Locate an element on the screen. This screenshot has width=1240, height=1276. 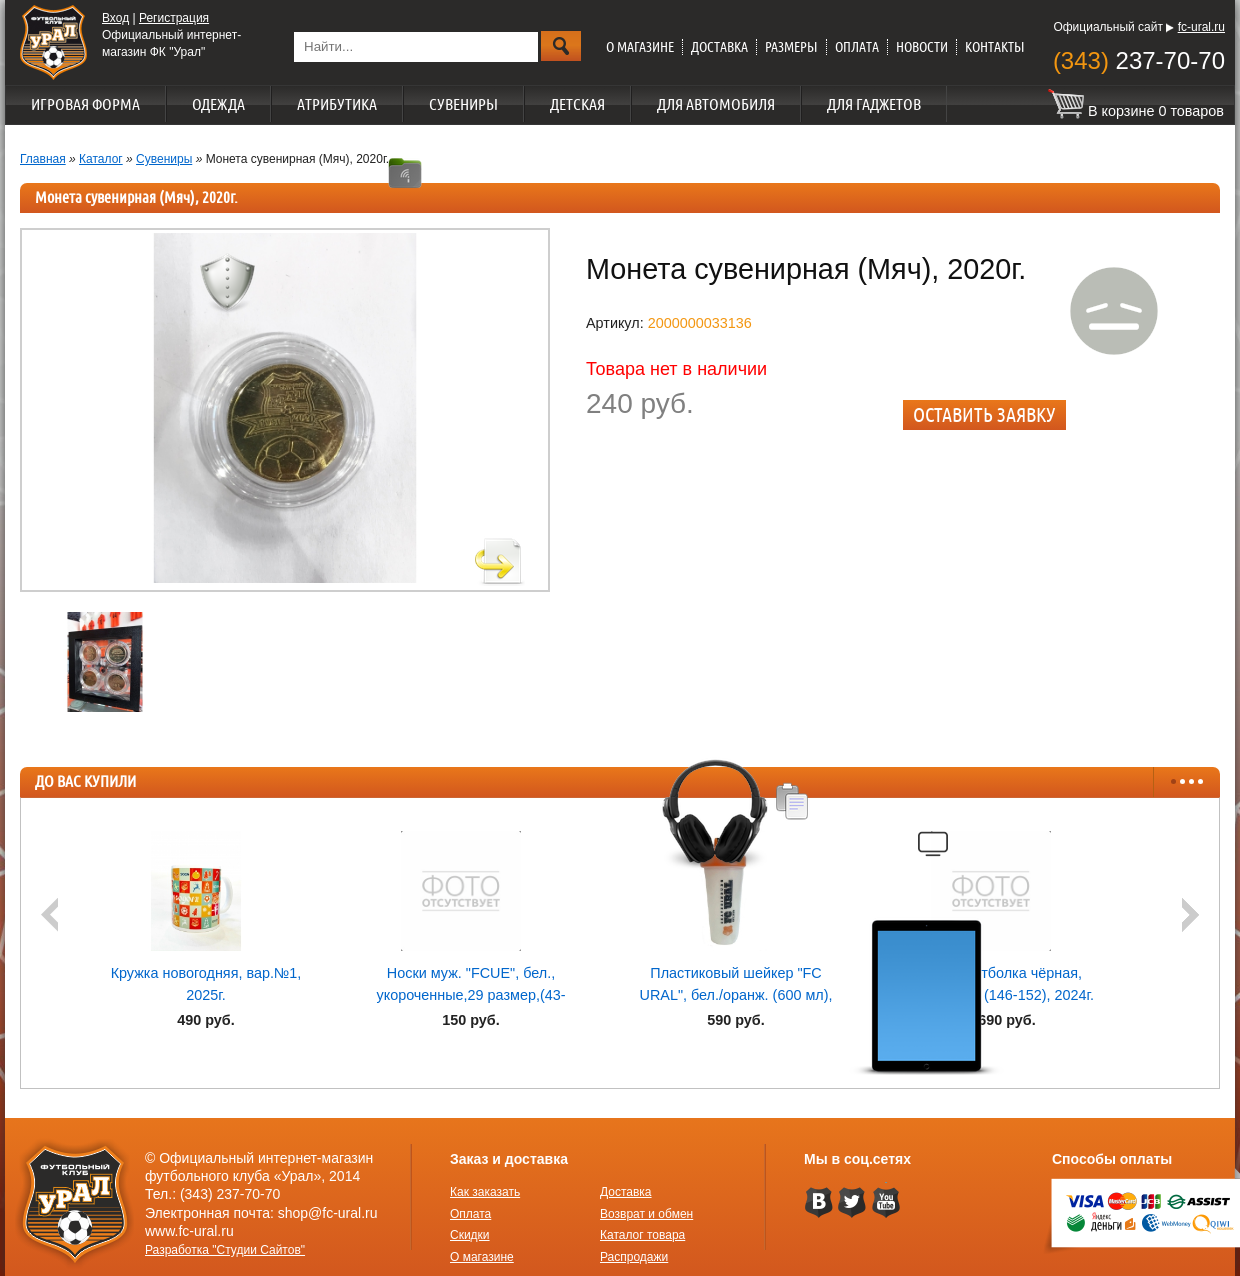
open insync cloud sync folder is located at coordinates (405, 173).